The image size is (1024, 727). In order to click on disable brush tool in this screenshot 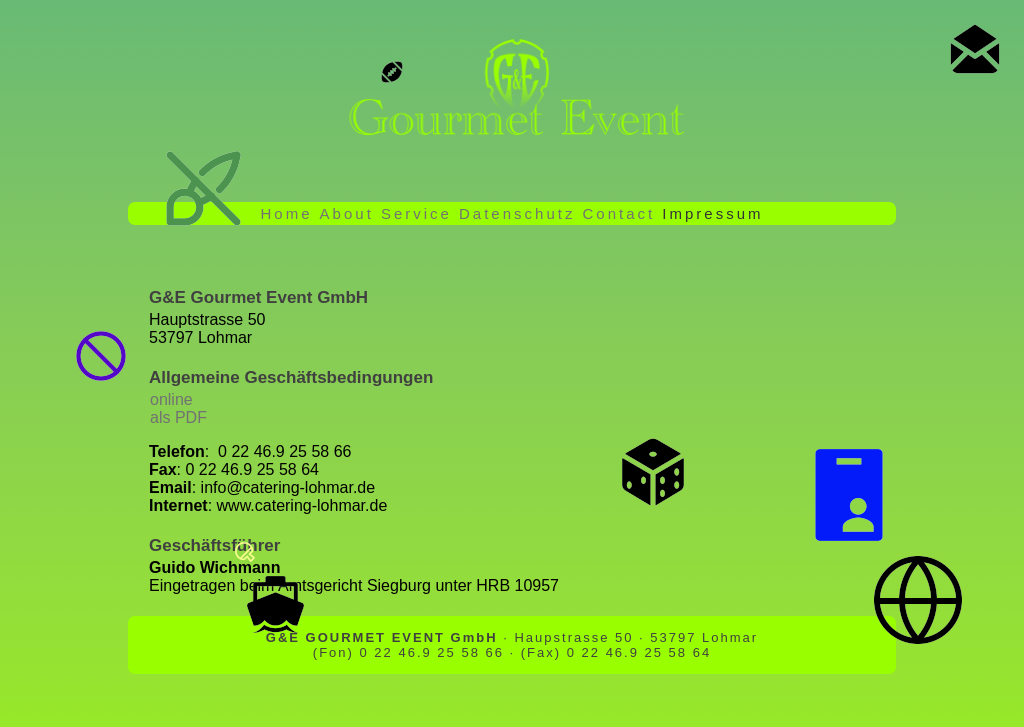, I will do `click(203, 188)`.